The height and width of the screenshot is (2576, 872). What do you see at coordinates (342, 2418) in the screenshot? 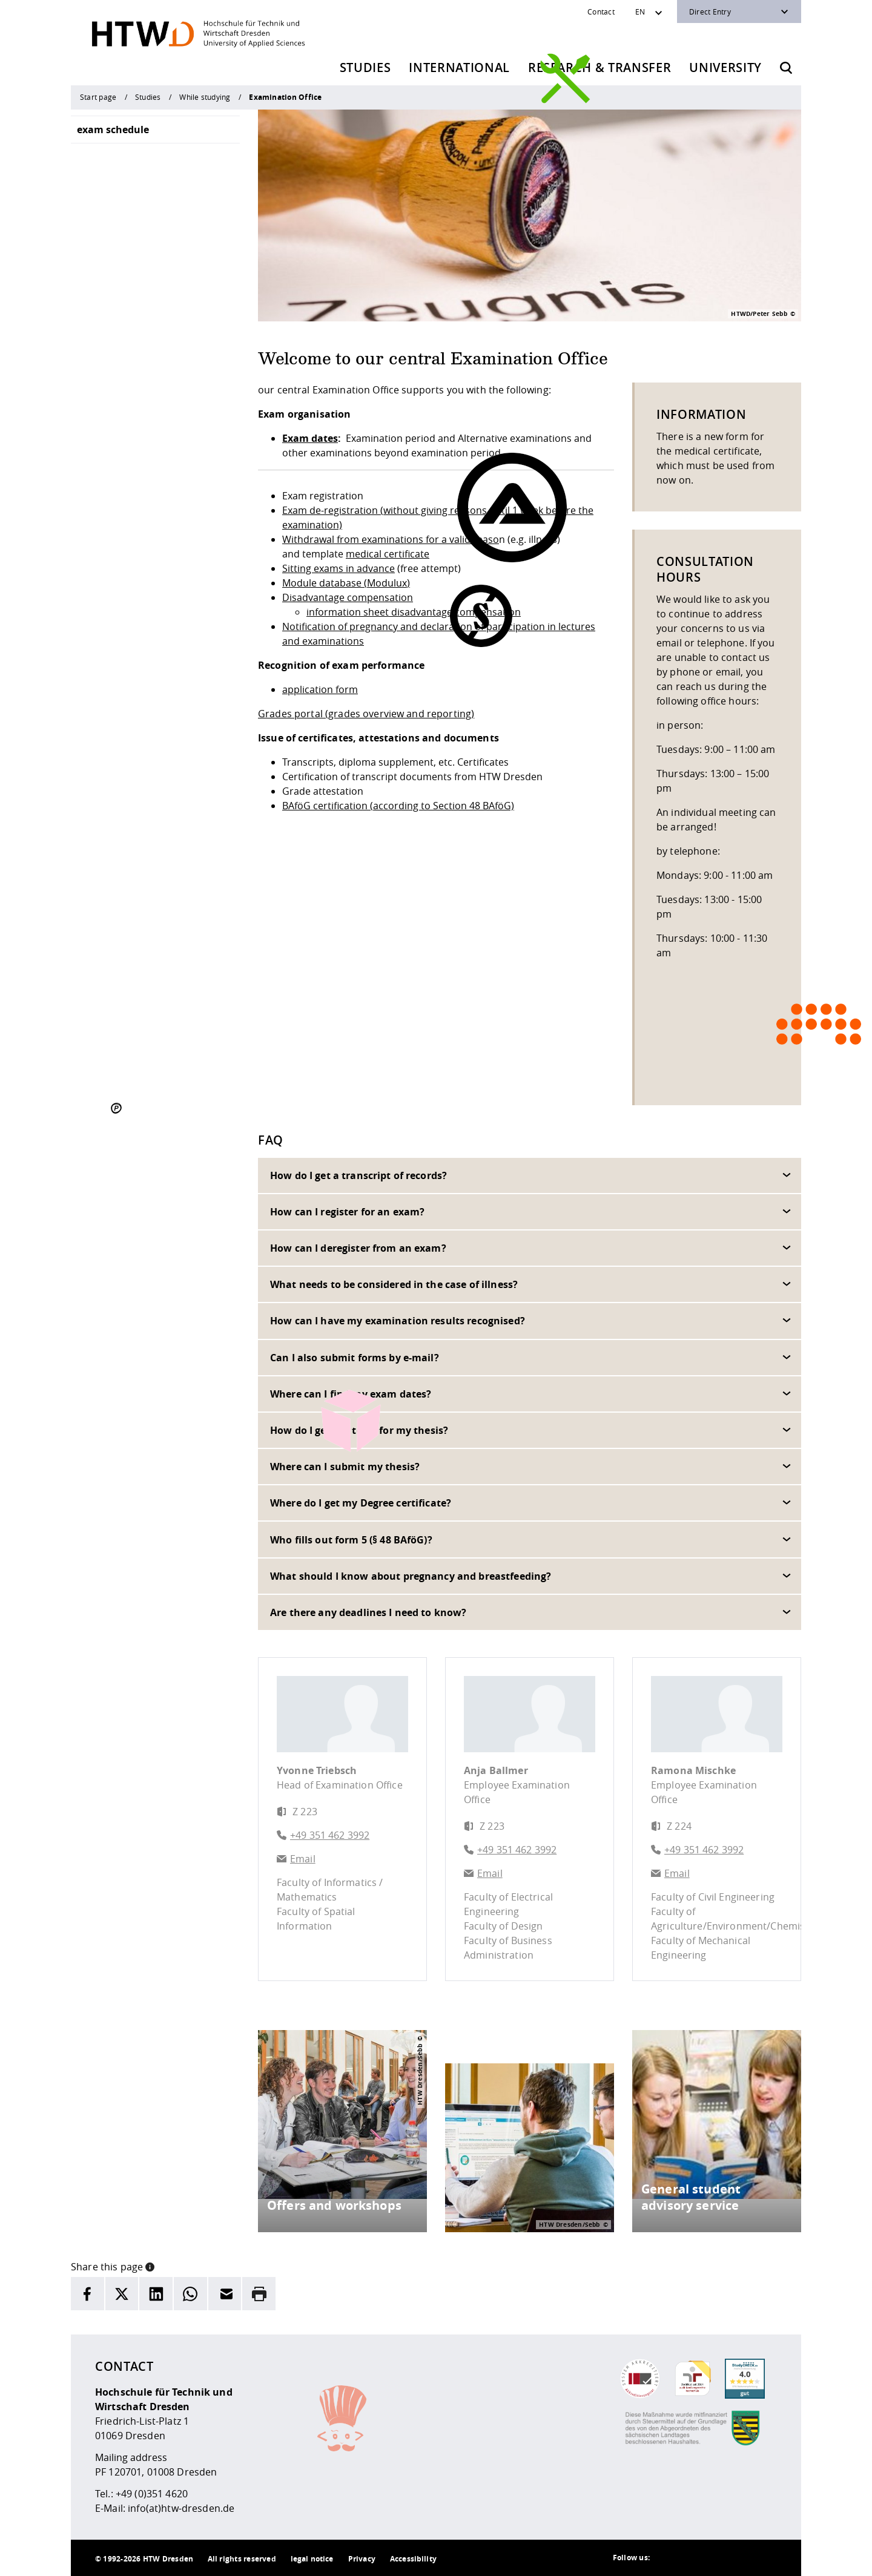
I see `visit codechef competitive programming platform` at bounding box center [342, 2418].